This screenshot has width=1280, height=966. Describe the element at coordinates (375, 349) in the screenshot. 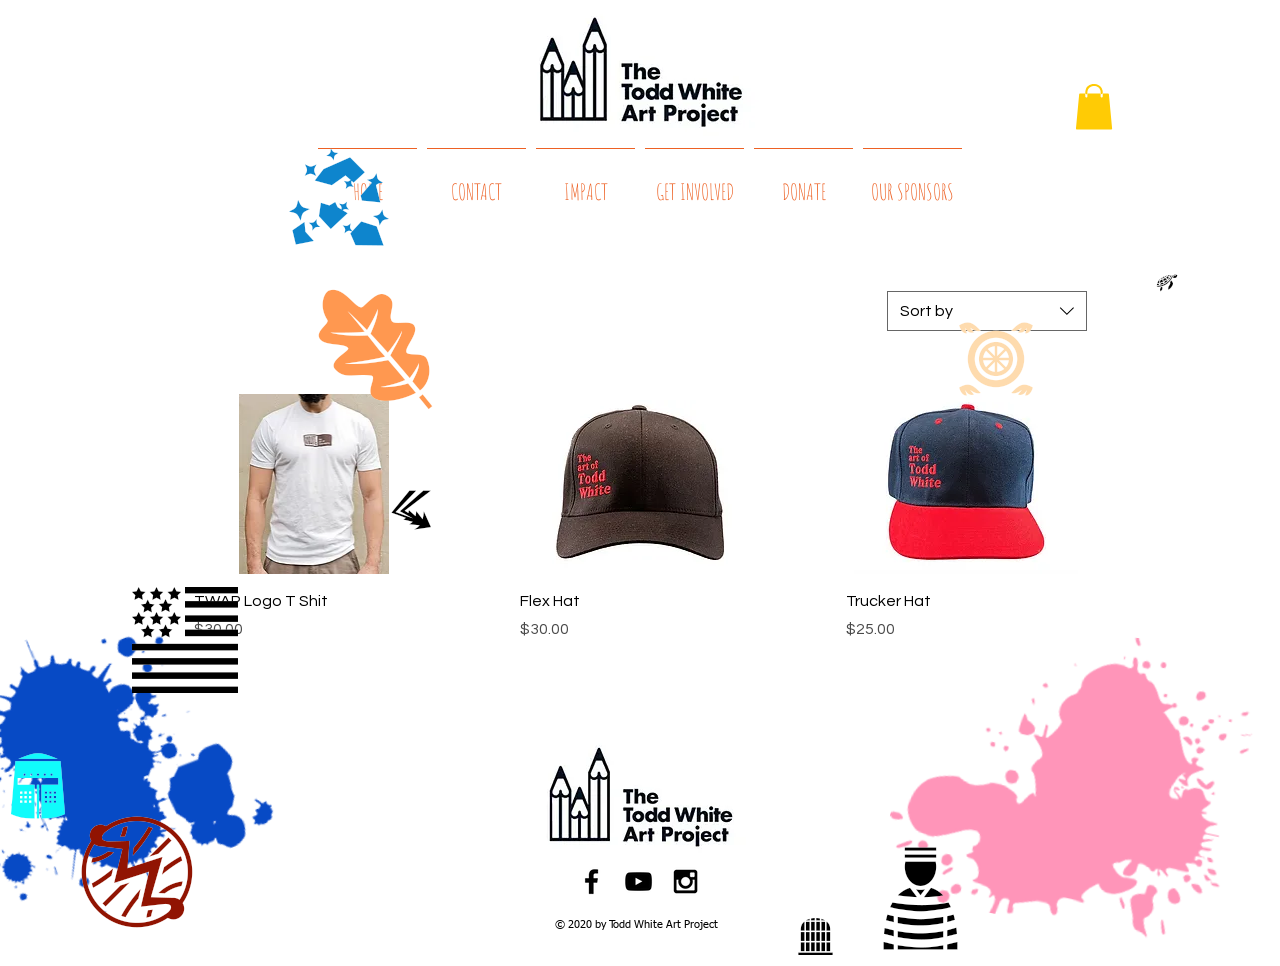

I see `represents nature or environmental category` at that location.